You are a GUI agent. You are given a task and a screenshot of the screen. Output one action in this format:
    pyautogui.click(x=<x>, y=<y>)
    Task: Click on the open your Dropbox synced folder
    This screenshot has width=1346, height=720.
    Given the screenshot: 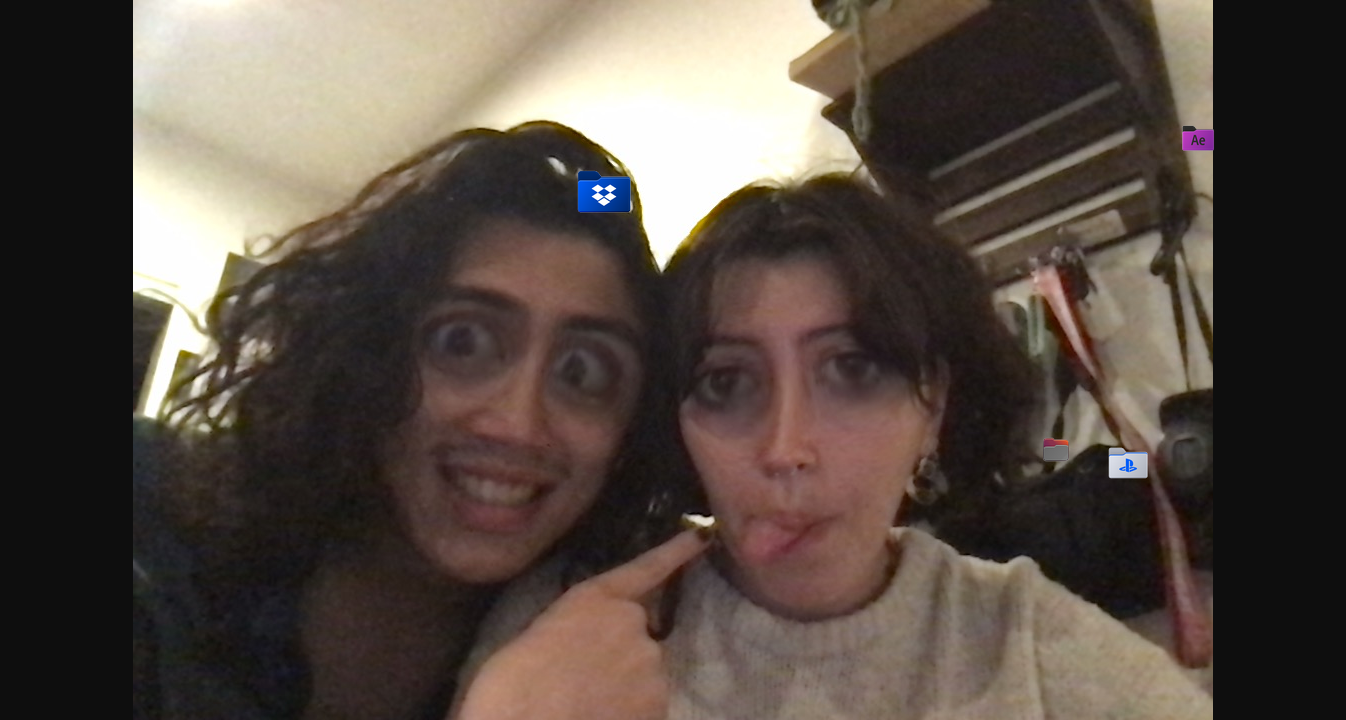 What is the action you would take?
    pyautogui.click(x=604, y=193)
    